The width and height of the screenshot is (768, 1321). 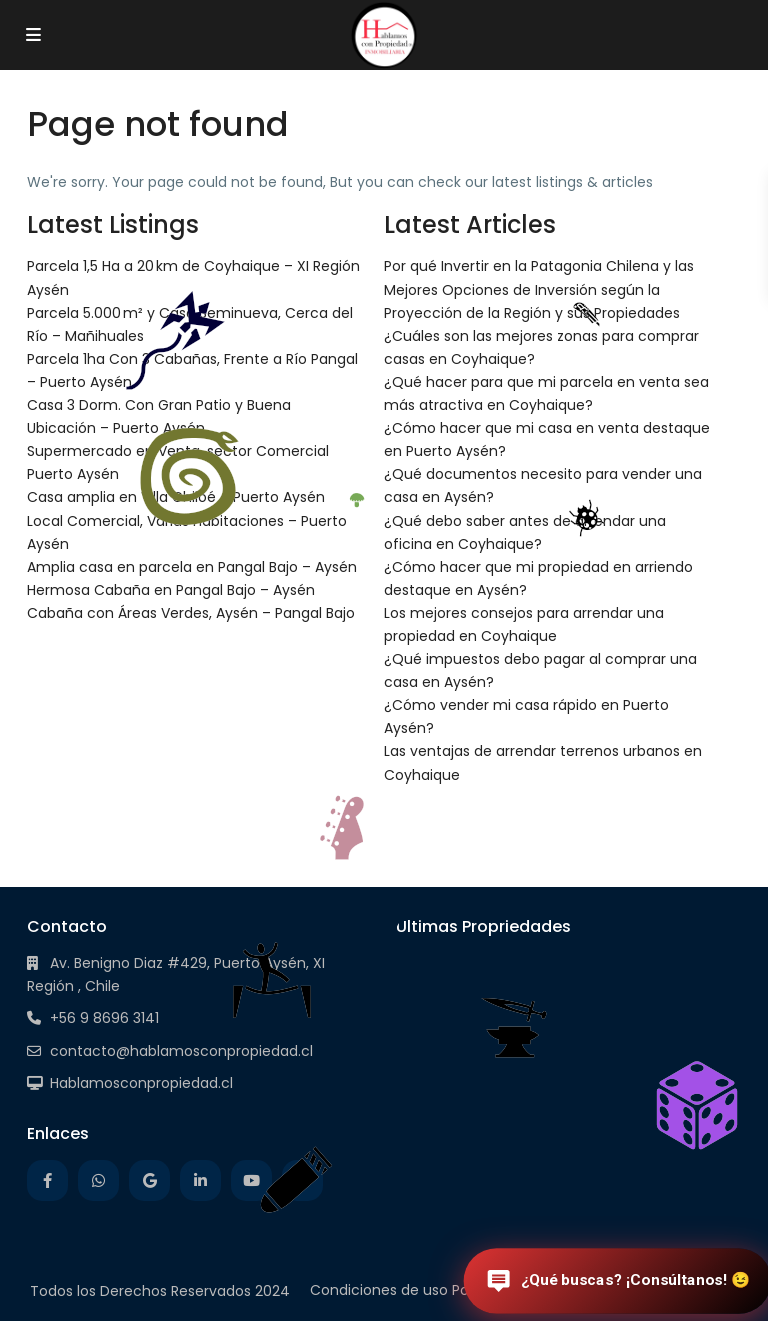 What do you see at coordinates (272, 979) in the screenshot?
I see `circus or acrobatics game category` at bounding box center [272, 979].